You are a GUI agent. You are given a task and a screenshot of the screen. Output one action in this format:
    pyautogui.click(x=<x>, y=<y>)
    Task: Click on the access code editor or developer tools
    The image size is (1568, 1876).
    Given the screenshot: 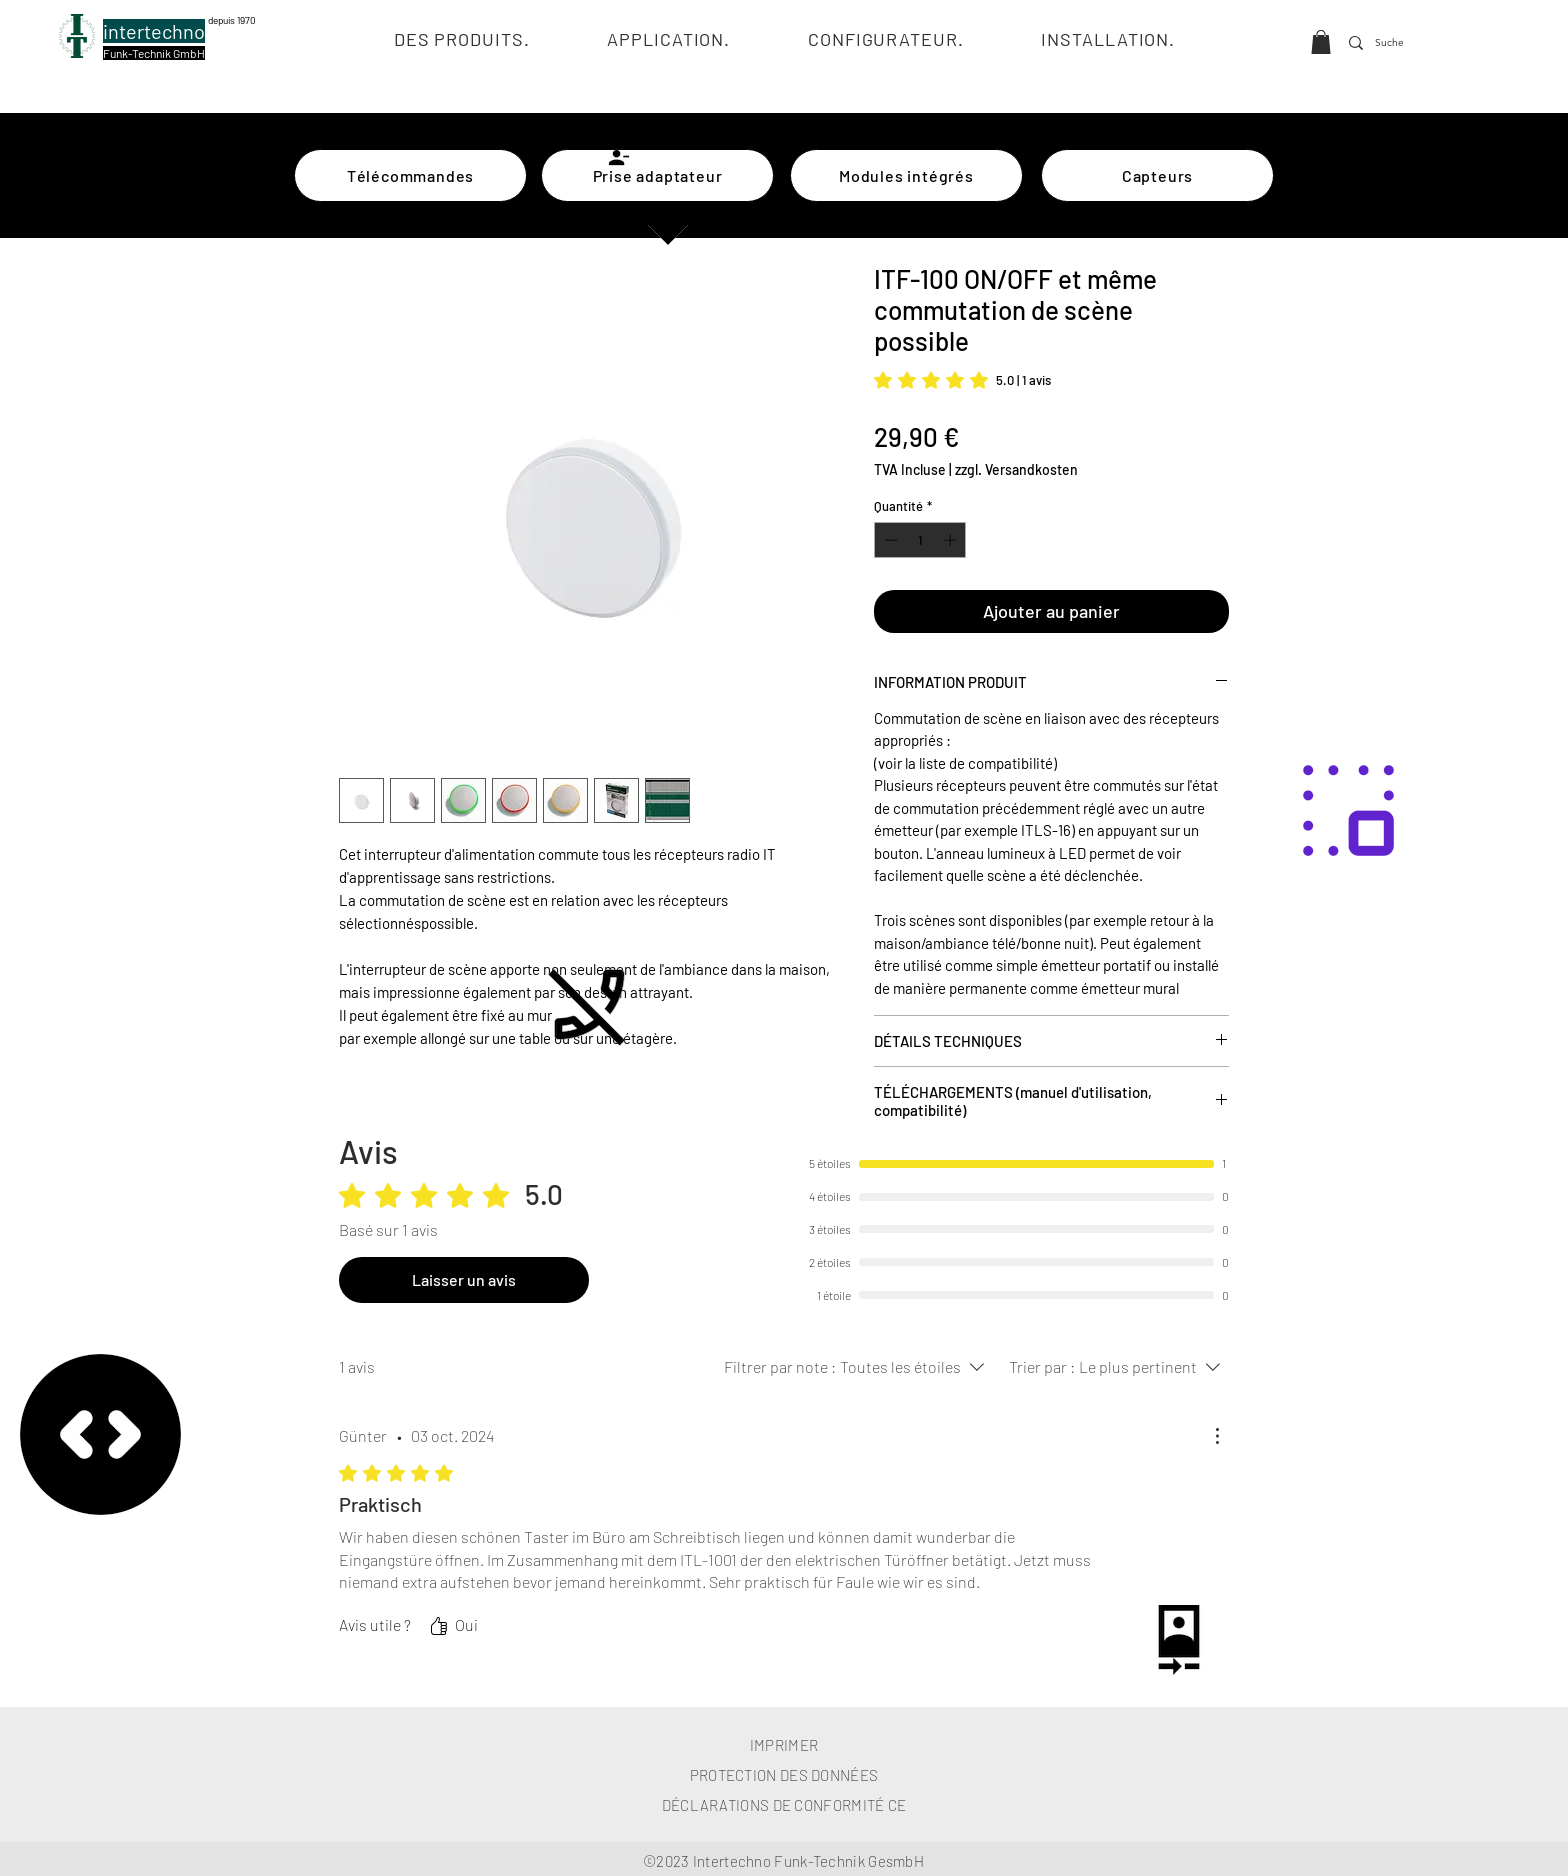 What is the action you would take?
    pyautogui.click(x=100, y=1434)
    